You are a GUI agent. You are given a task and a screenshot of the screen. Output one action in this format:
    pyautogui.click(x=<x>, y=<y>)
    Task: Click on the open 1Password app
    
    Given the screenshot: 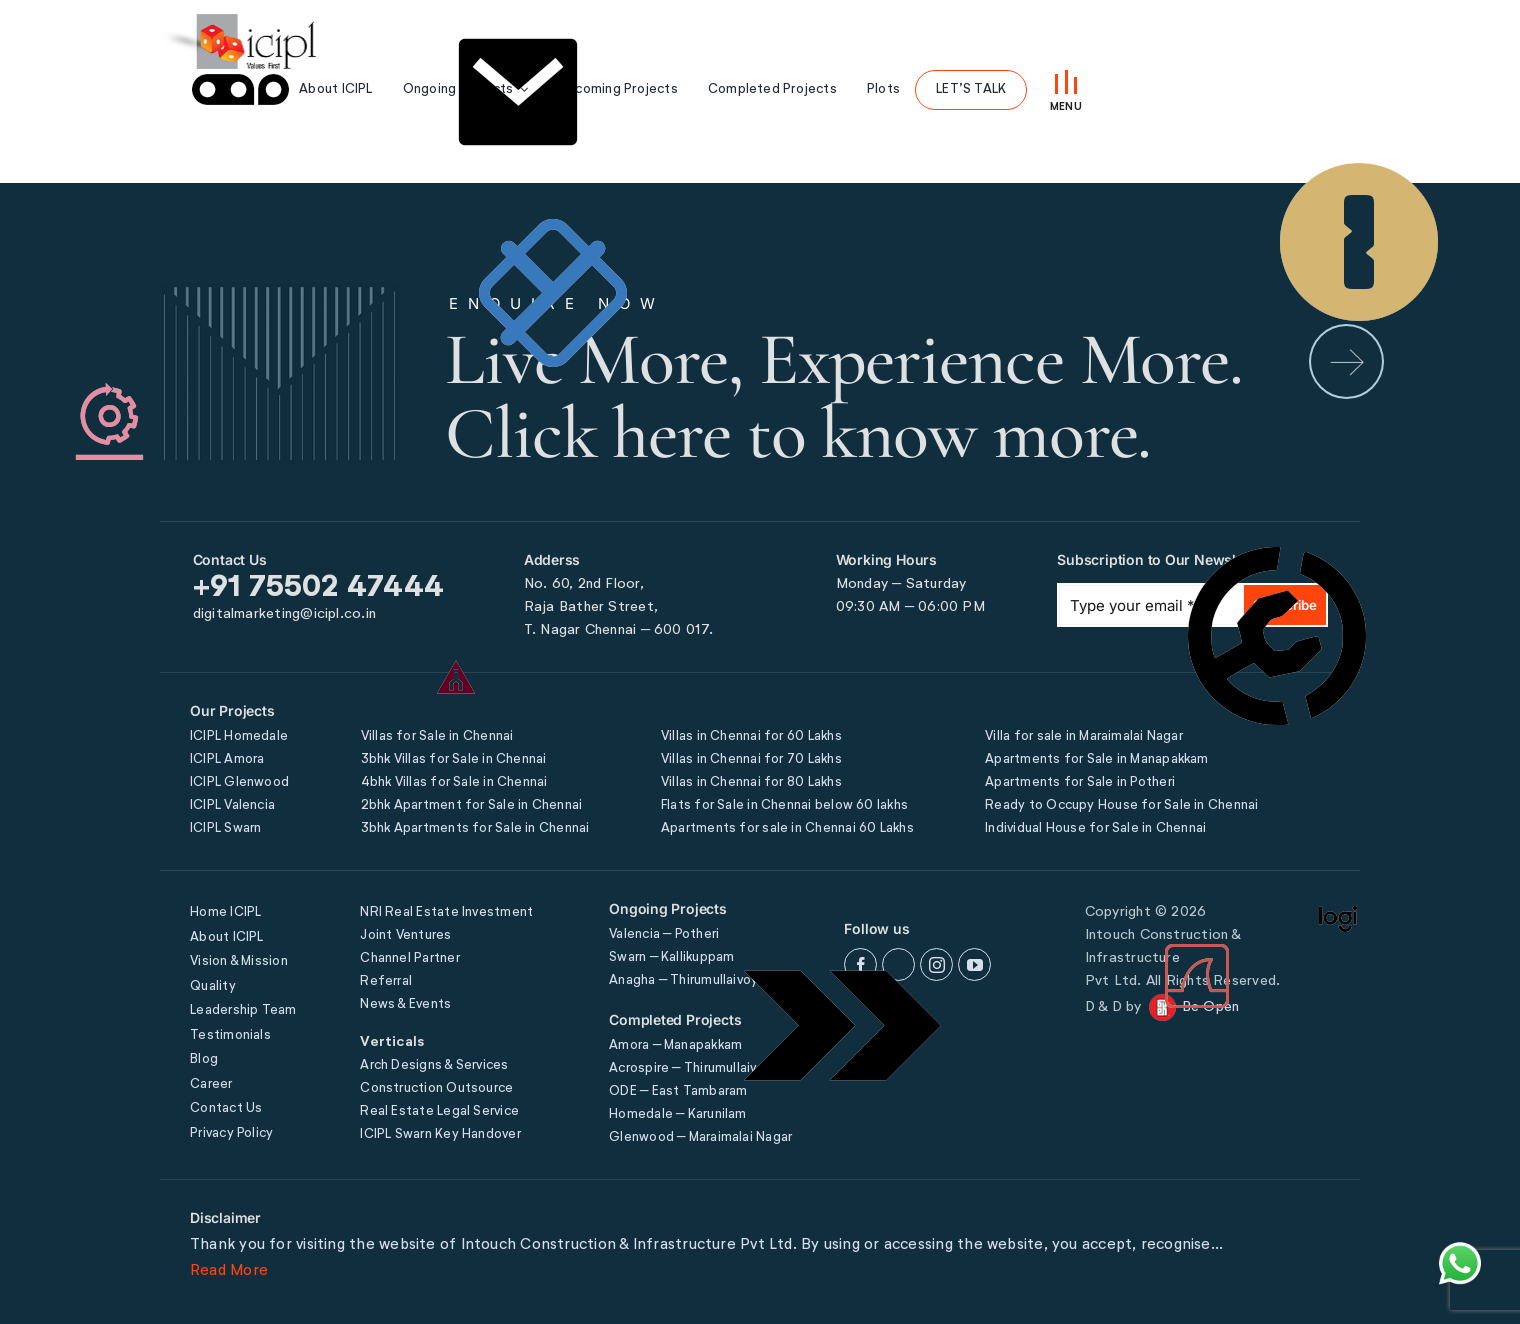 What is the action you would take?
    pyautogui.click(x=1359, y=242)
    